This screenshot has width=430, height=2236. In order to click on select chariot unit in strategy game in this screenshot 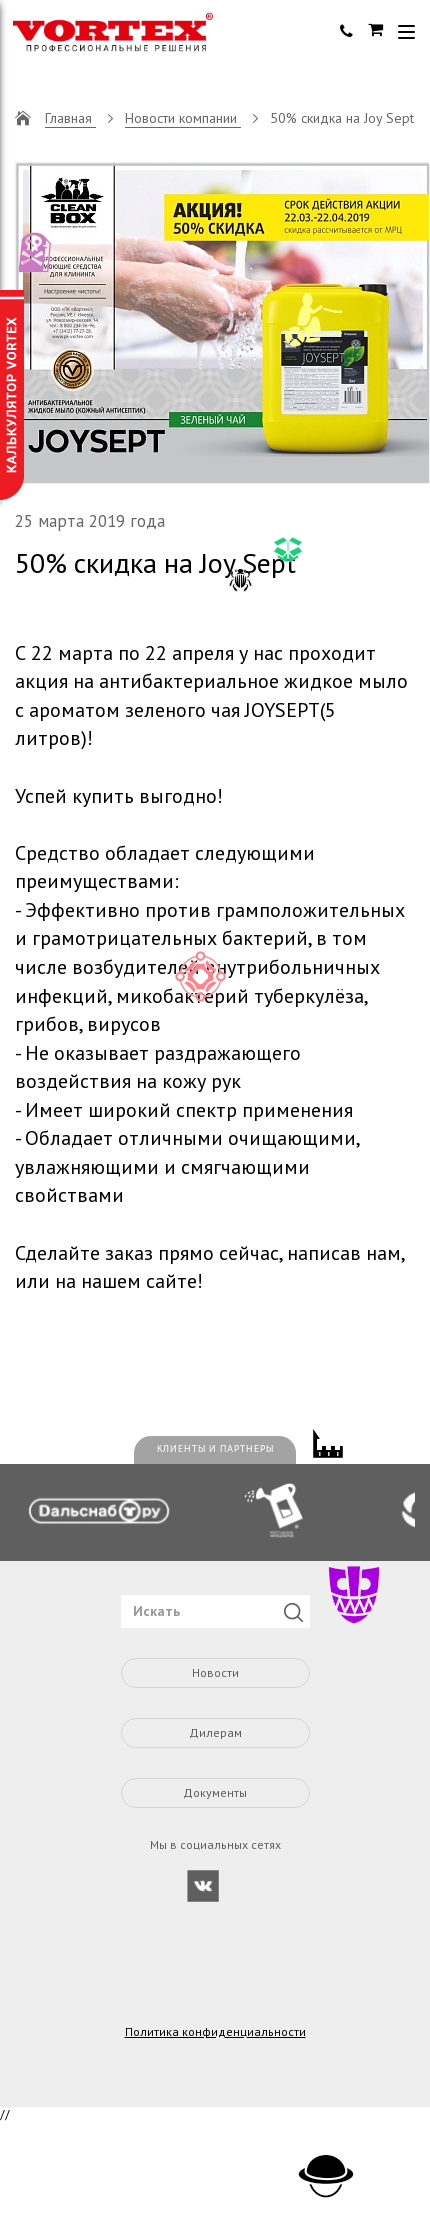, I will do `click(313, 318)`.